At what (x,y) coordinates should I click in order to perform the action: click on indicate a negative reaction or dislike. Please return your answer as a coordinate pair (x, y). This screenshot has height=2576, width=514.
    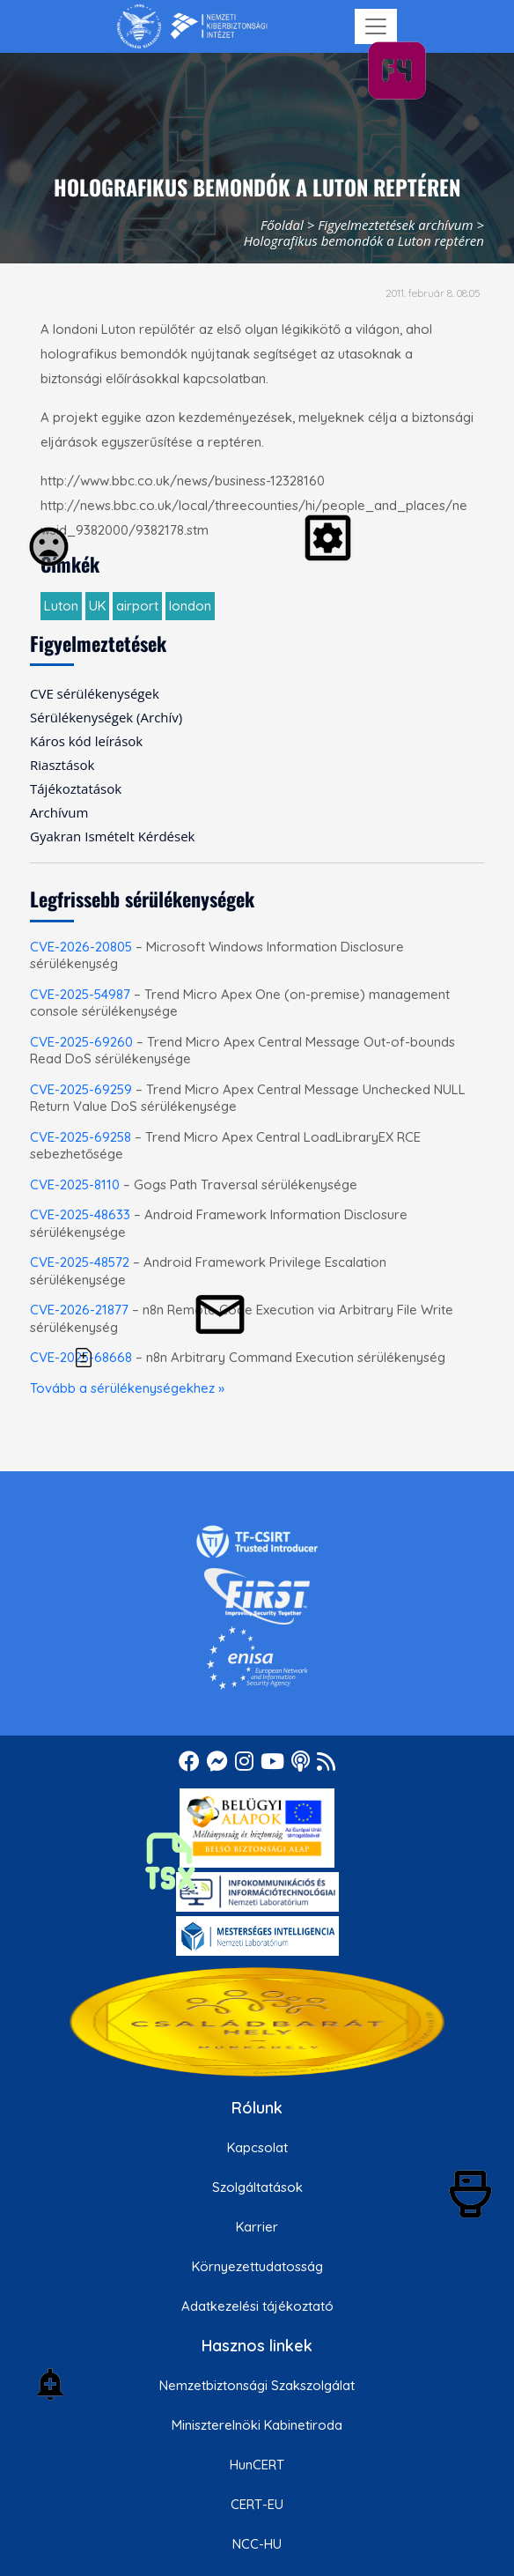
    Looking at the image, I should click on (48, 546).